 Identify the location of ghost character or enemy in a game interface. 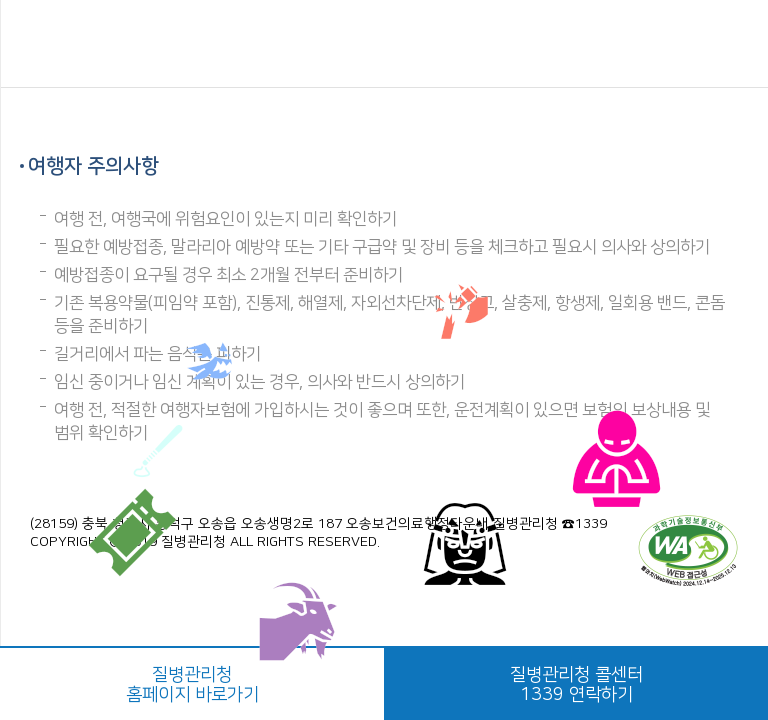
(209, 361).